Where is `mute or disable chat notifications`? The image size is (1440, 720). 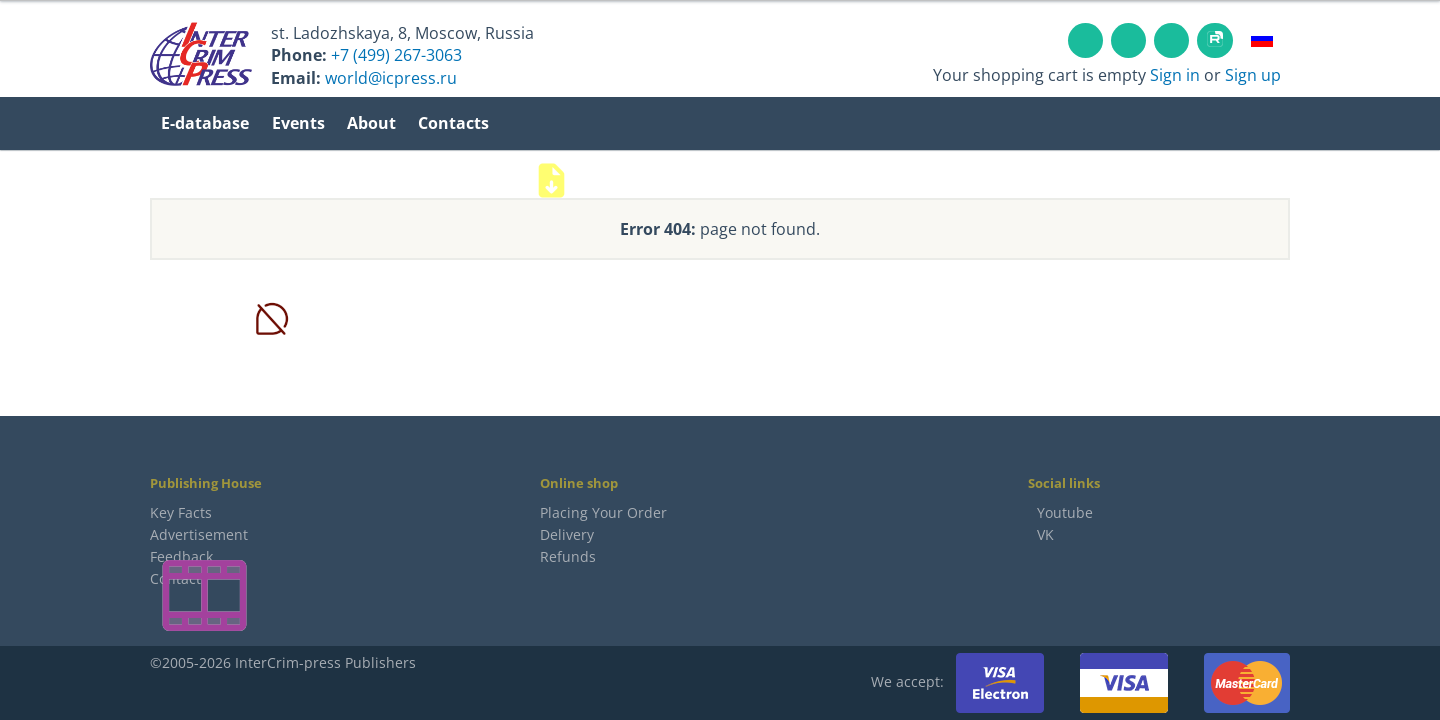
mute or disable chat notifications is located at coordinates (271, 319).